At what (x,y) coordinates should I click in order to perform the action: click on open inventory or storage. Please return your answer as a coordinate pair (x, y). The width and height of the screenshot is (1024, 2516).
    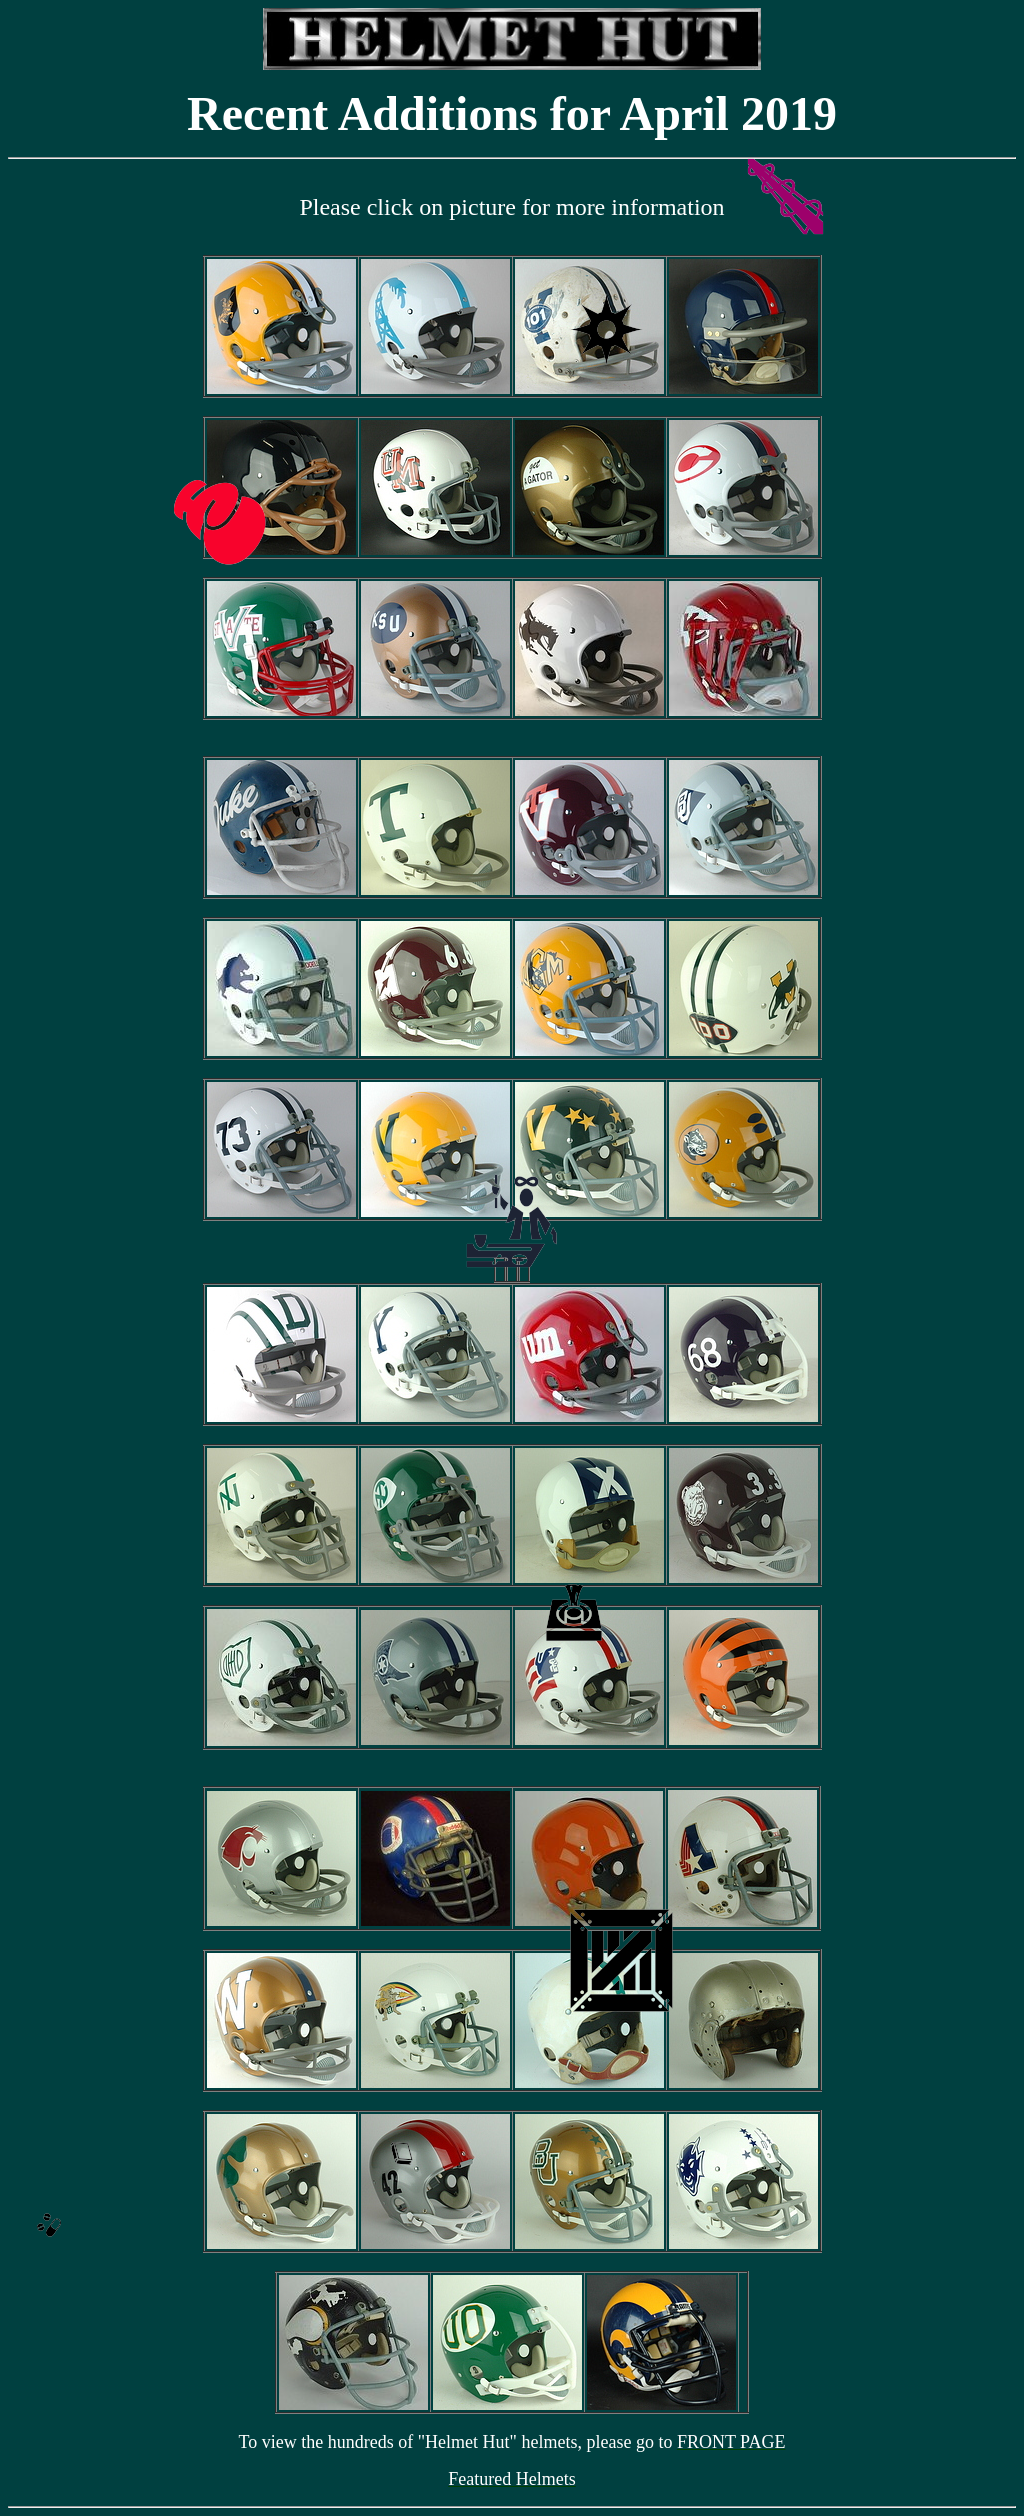
    Looking at the image, I should click on (621, 1960).